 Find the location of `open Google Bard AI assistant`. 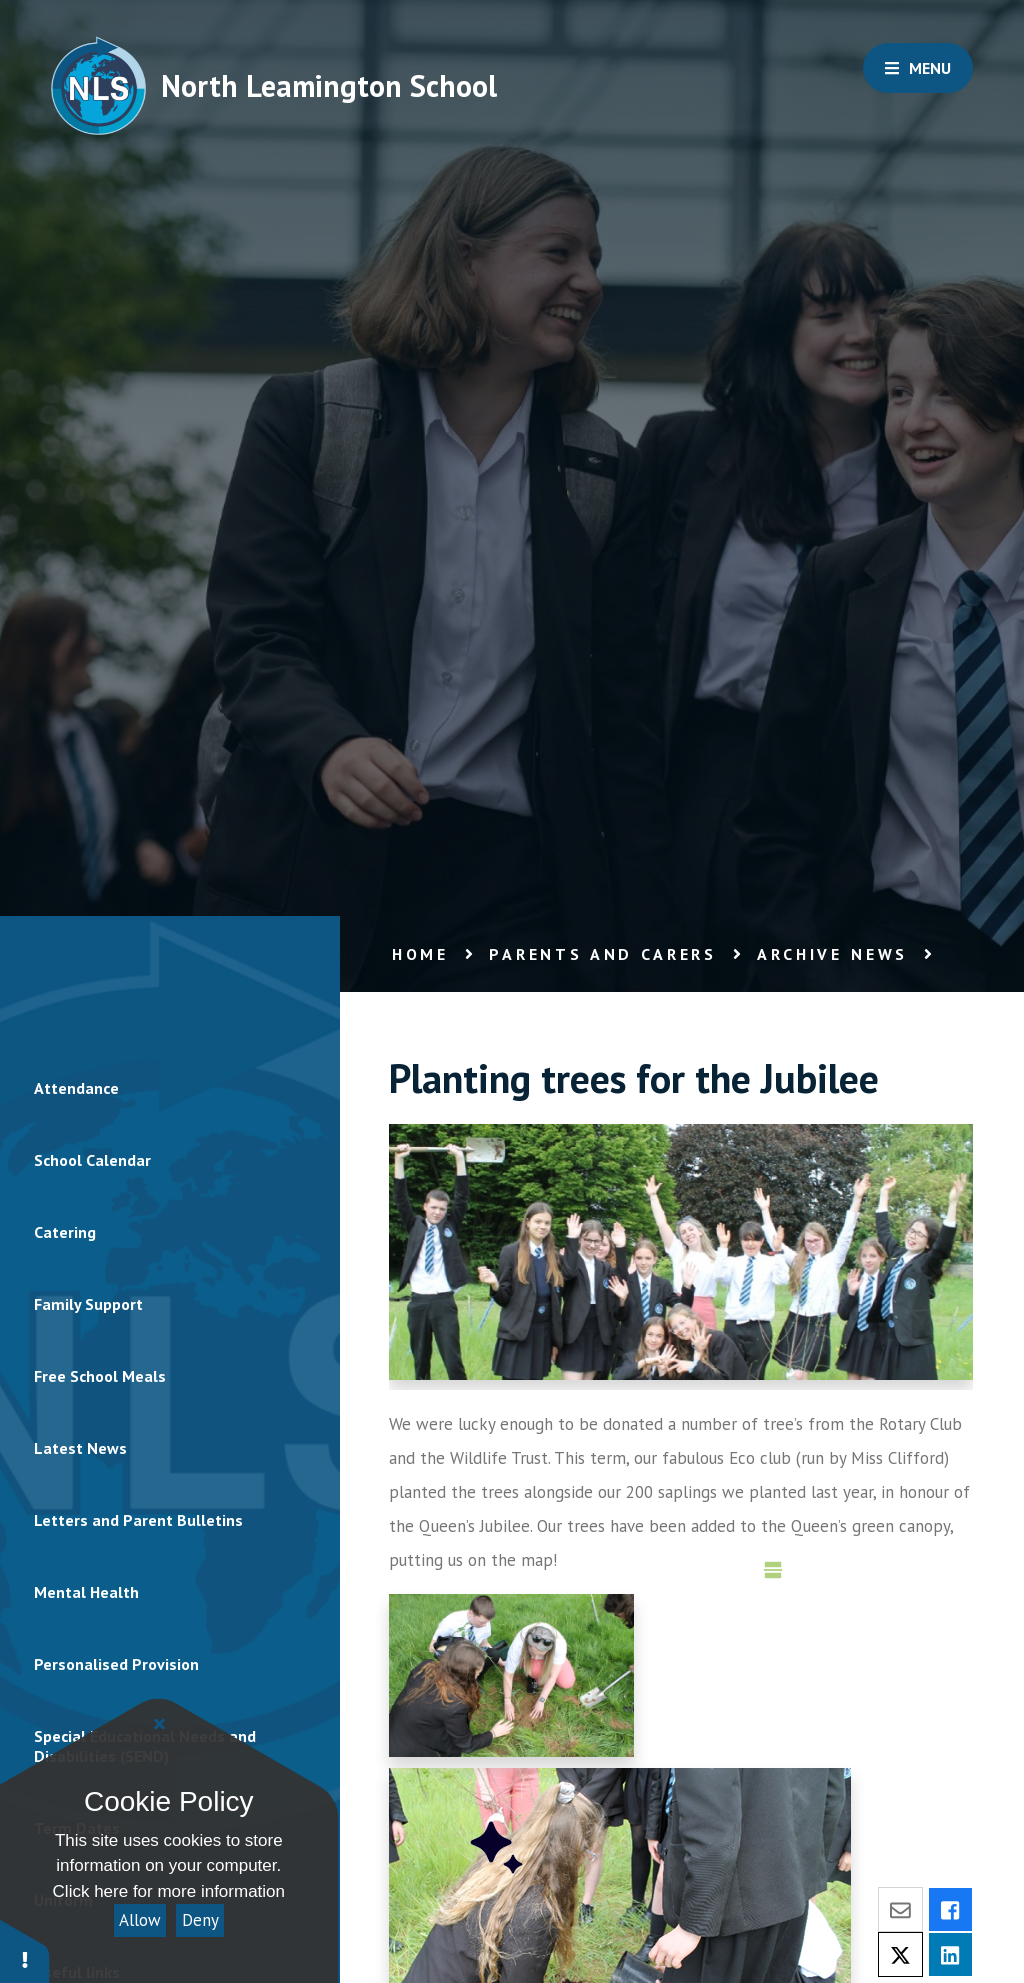

open Google Bard AI assistant is located at coordinates (496, 1847).